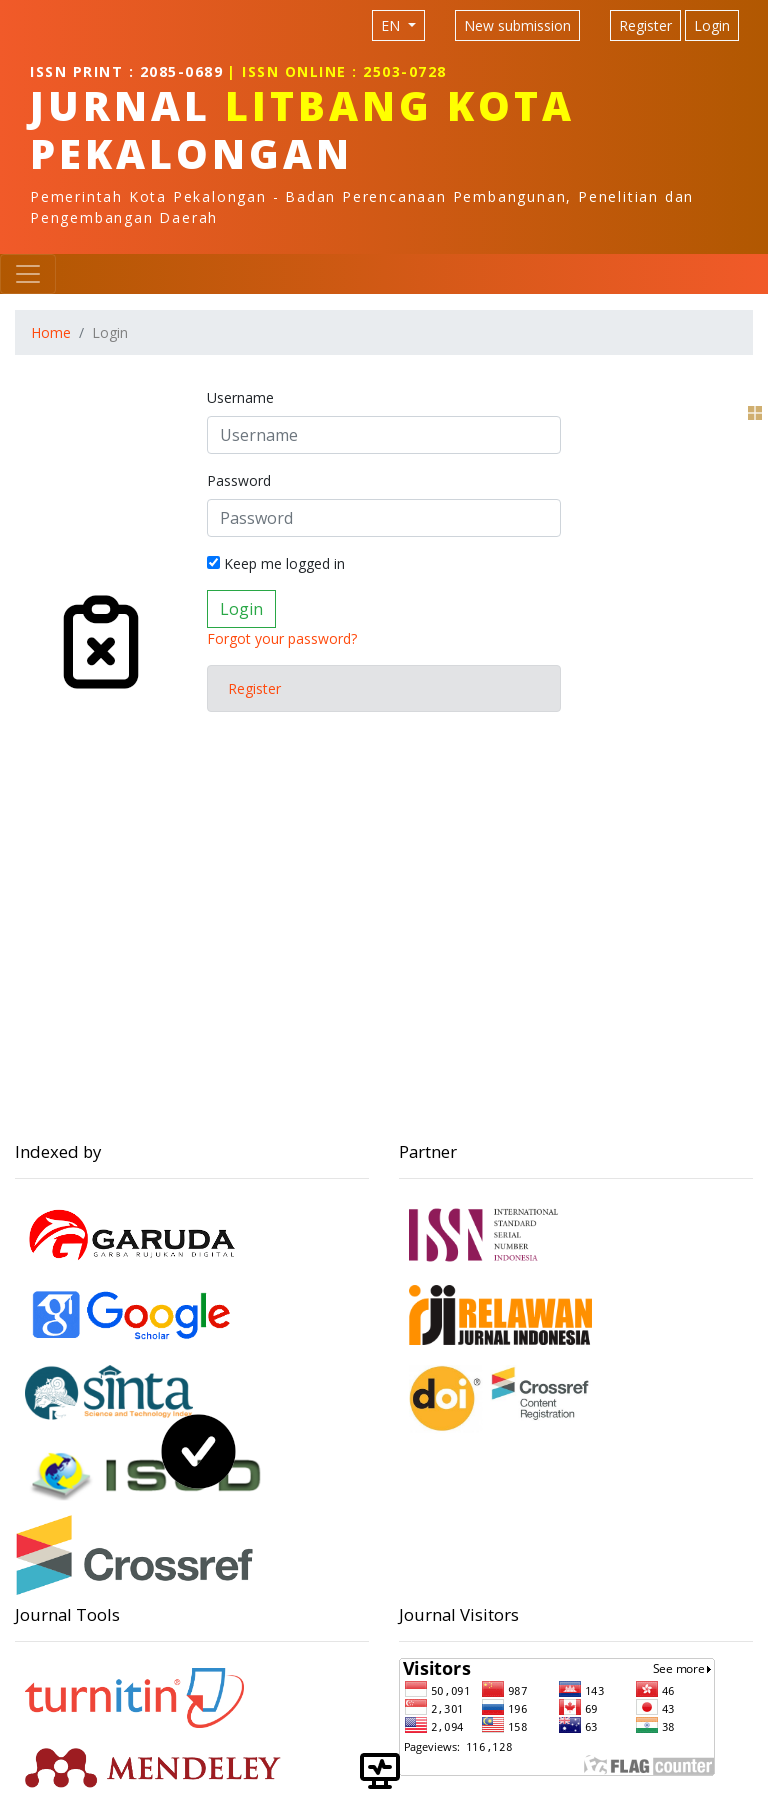  Describe the element at coordinates (198, 1451) in the screenshot. I see `indicates a completed or successful action` at that location.